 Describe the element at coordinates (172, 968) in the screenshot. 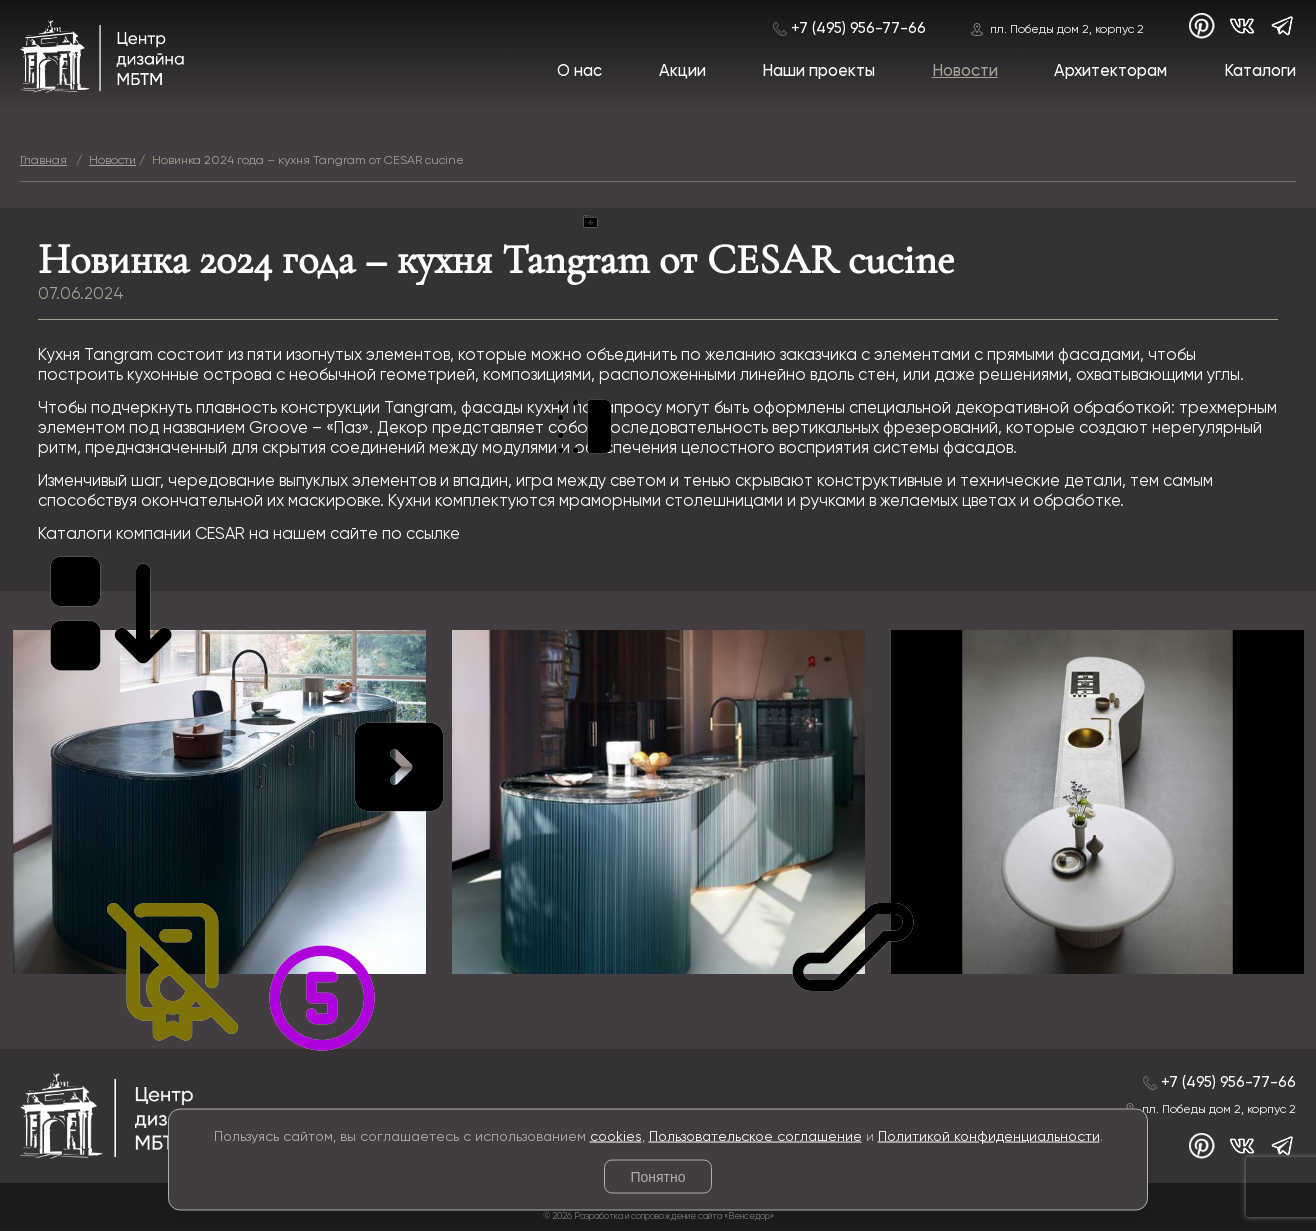

I see `certificate or credential unavailable` at that location.